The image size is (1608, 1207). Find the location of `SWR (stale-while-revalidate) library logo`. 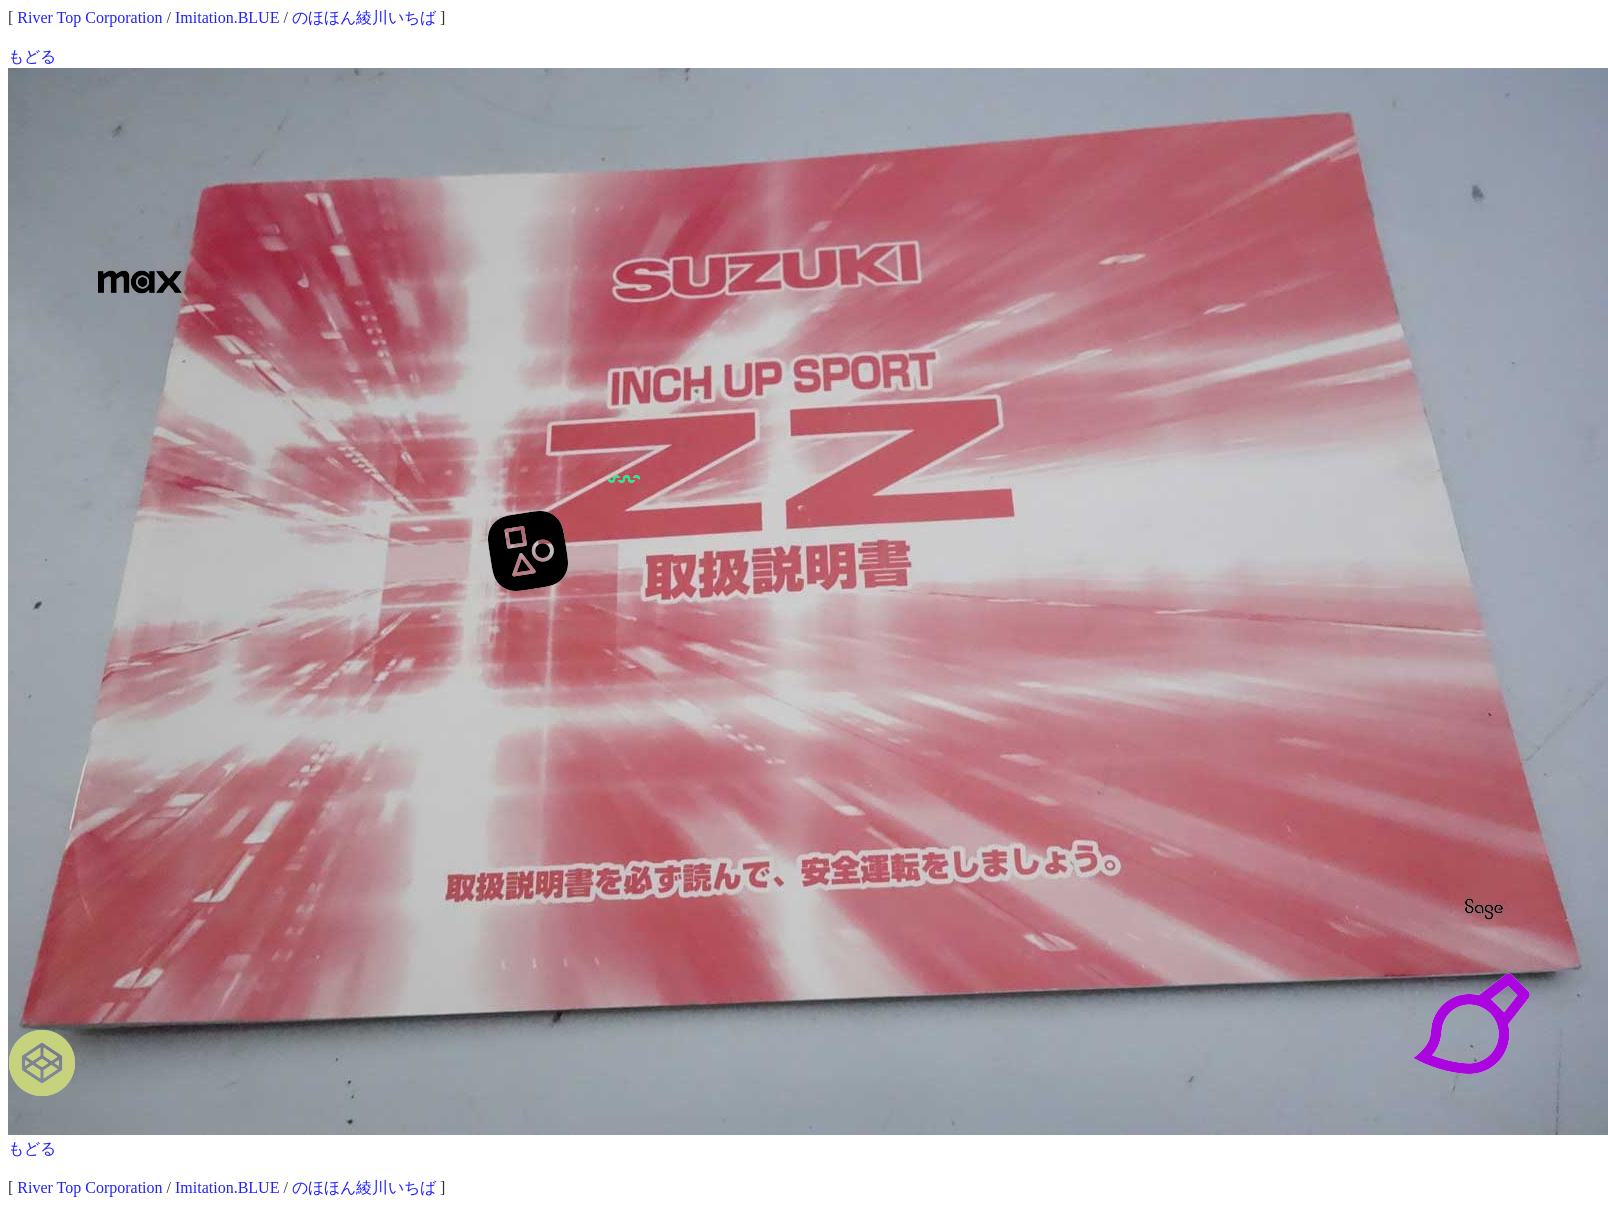

SWR (stale-while-revalidate) library logo is located at coordinates (624, 479).